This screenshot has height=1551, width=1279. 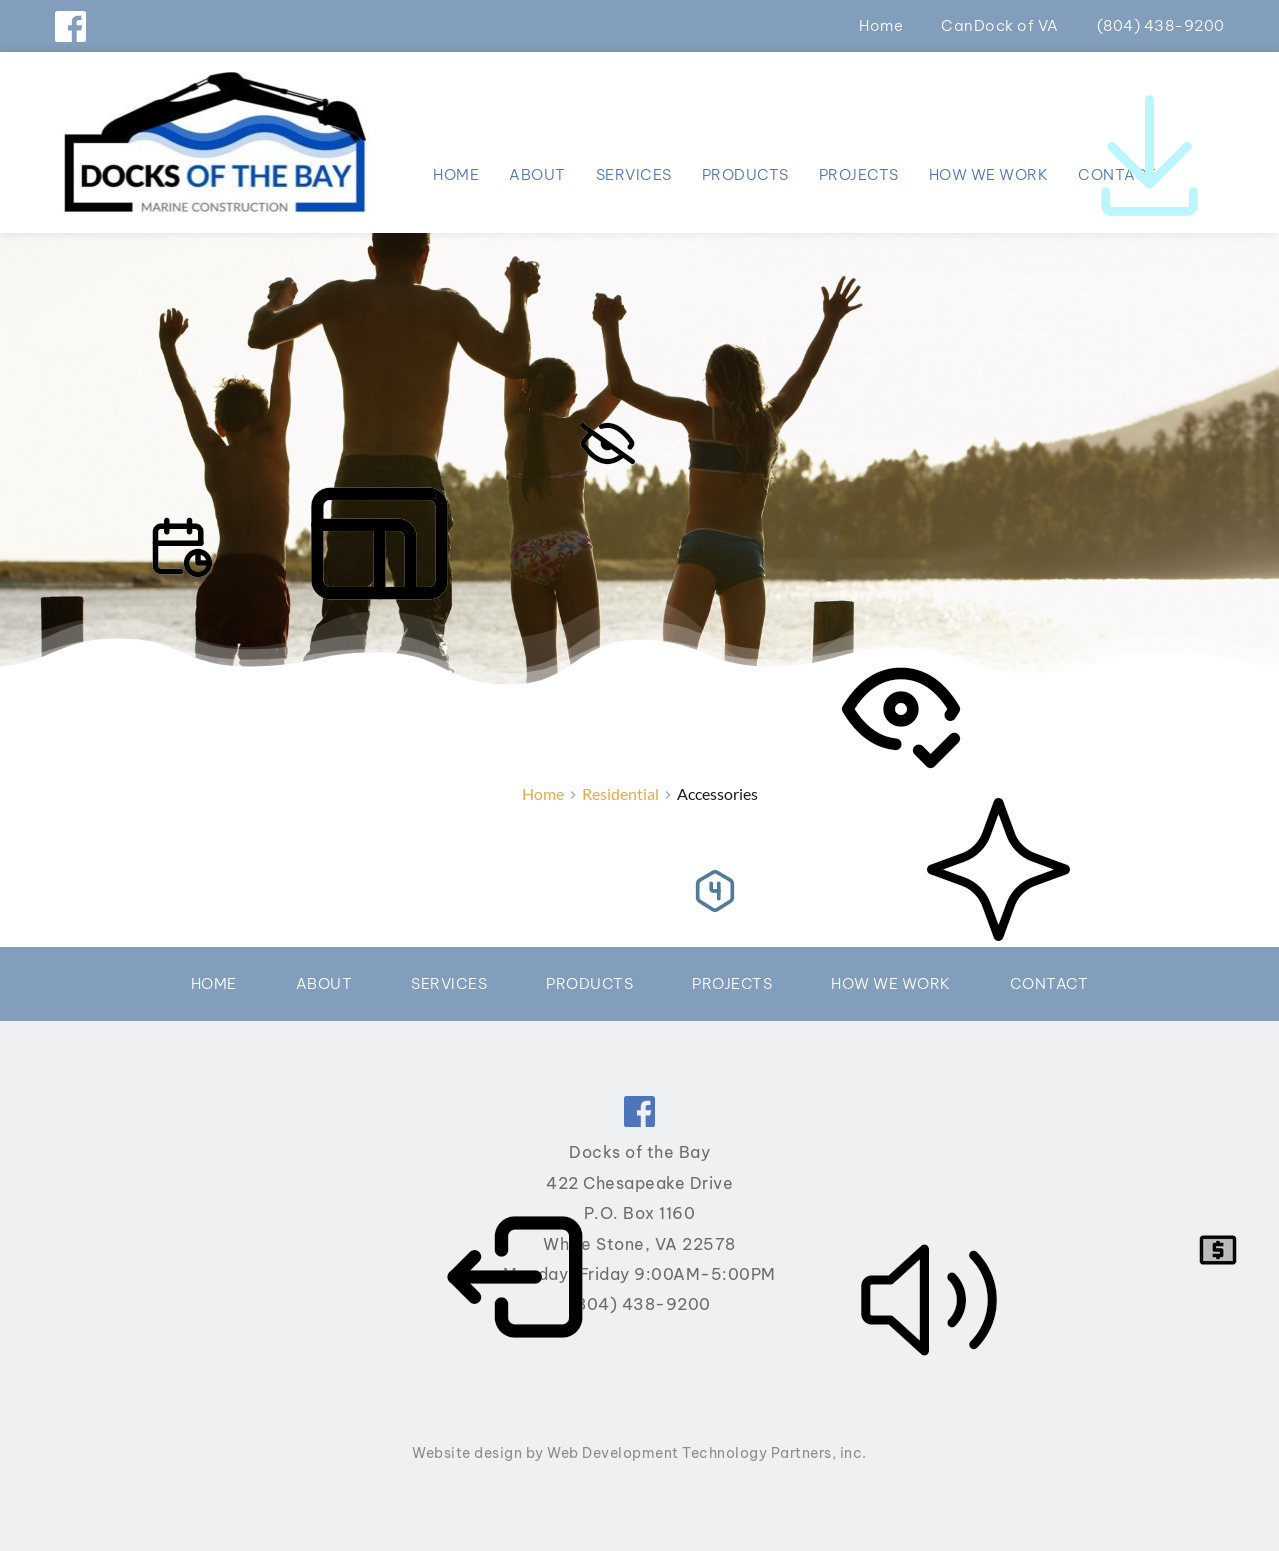 What do you see at coordinates (1218, 1250) in the screenshot?
I see `find nearby ATMs or cash machines` at bounding box center [1218, 1250].